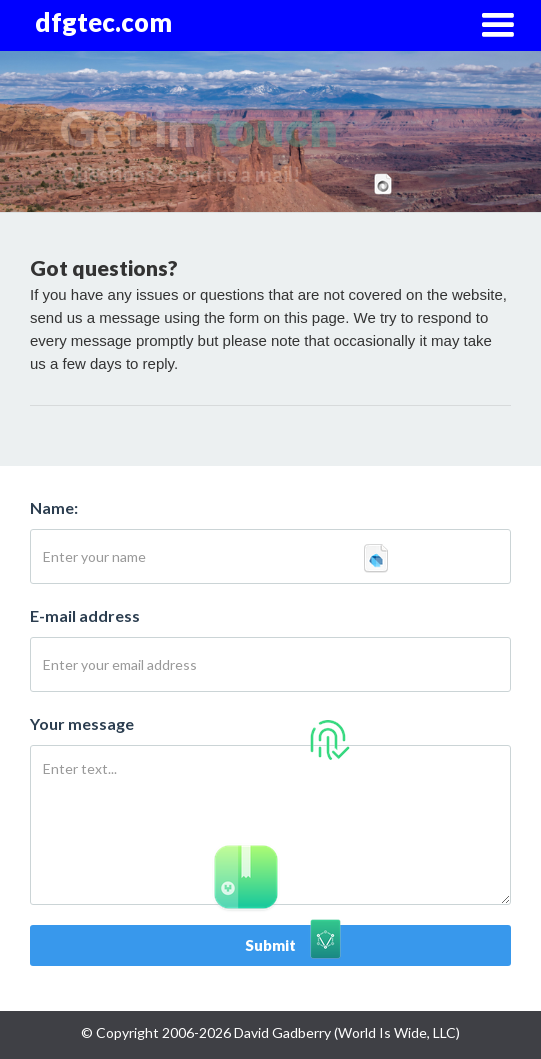 The width and height of the screenshot is (541, 1059). Describe the element at coordinates (376, 558) in the screenshot. I see `dart programming language source file` at that location.